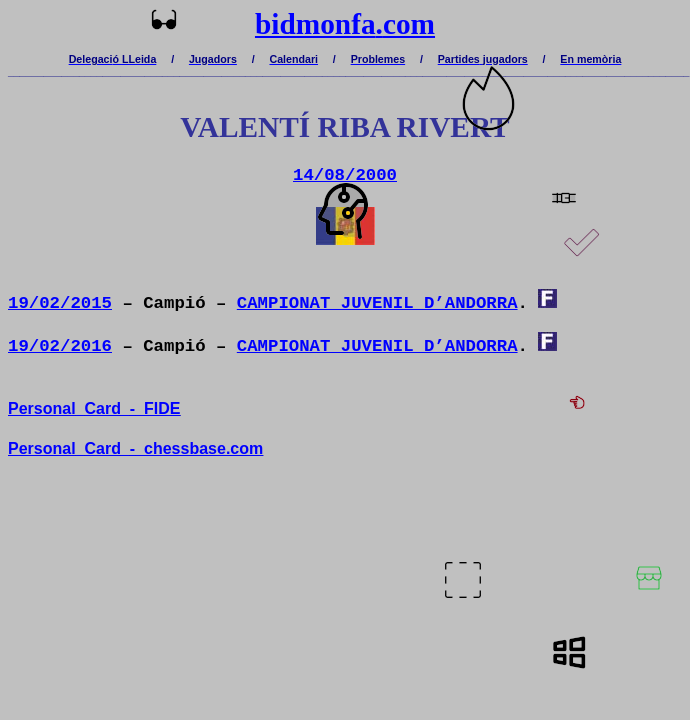  What do you see at coordinates (488, 99) in the screenshot?
I see `view trending or popular content` at bounding box center [488, 99].